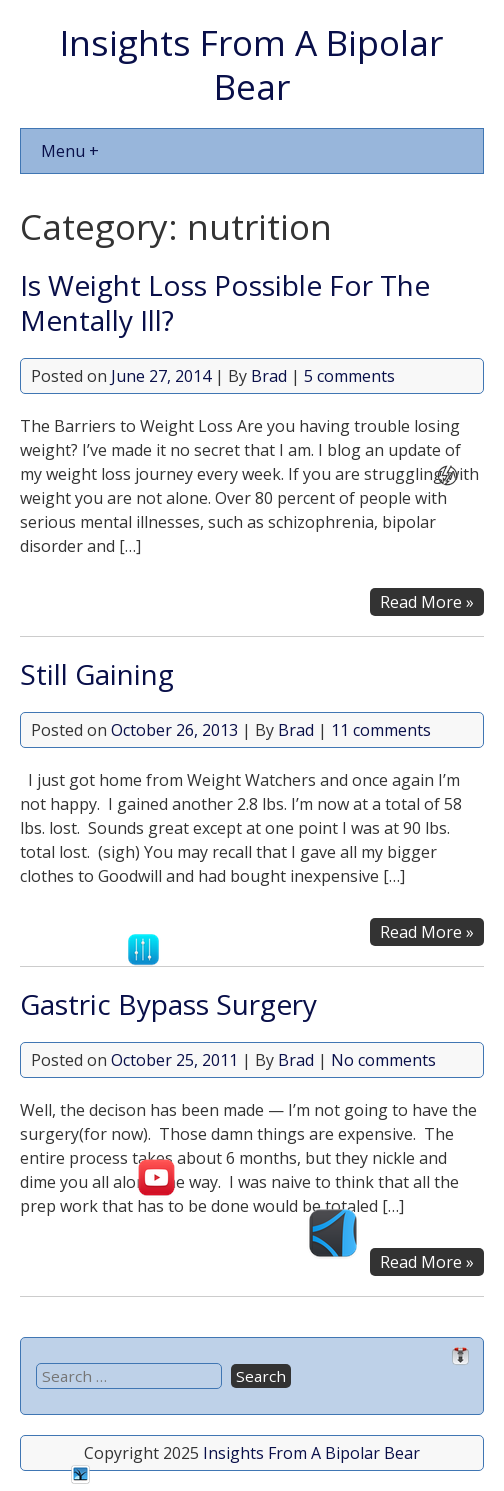 The height and width of the screenshot is (1491, 504). Describe the element at coordinates (447, 475) in the screenshot. I see `thunderbolt port or connection status` at that location.